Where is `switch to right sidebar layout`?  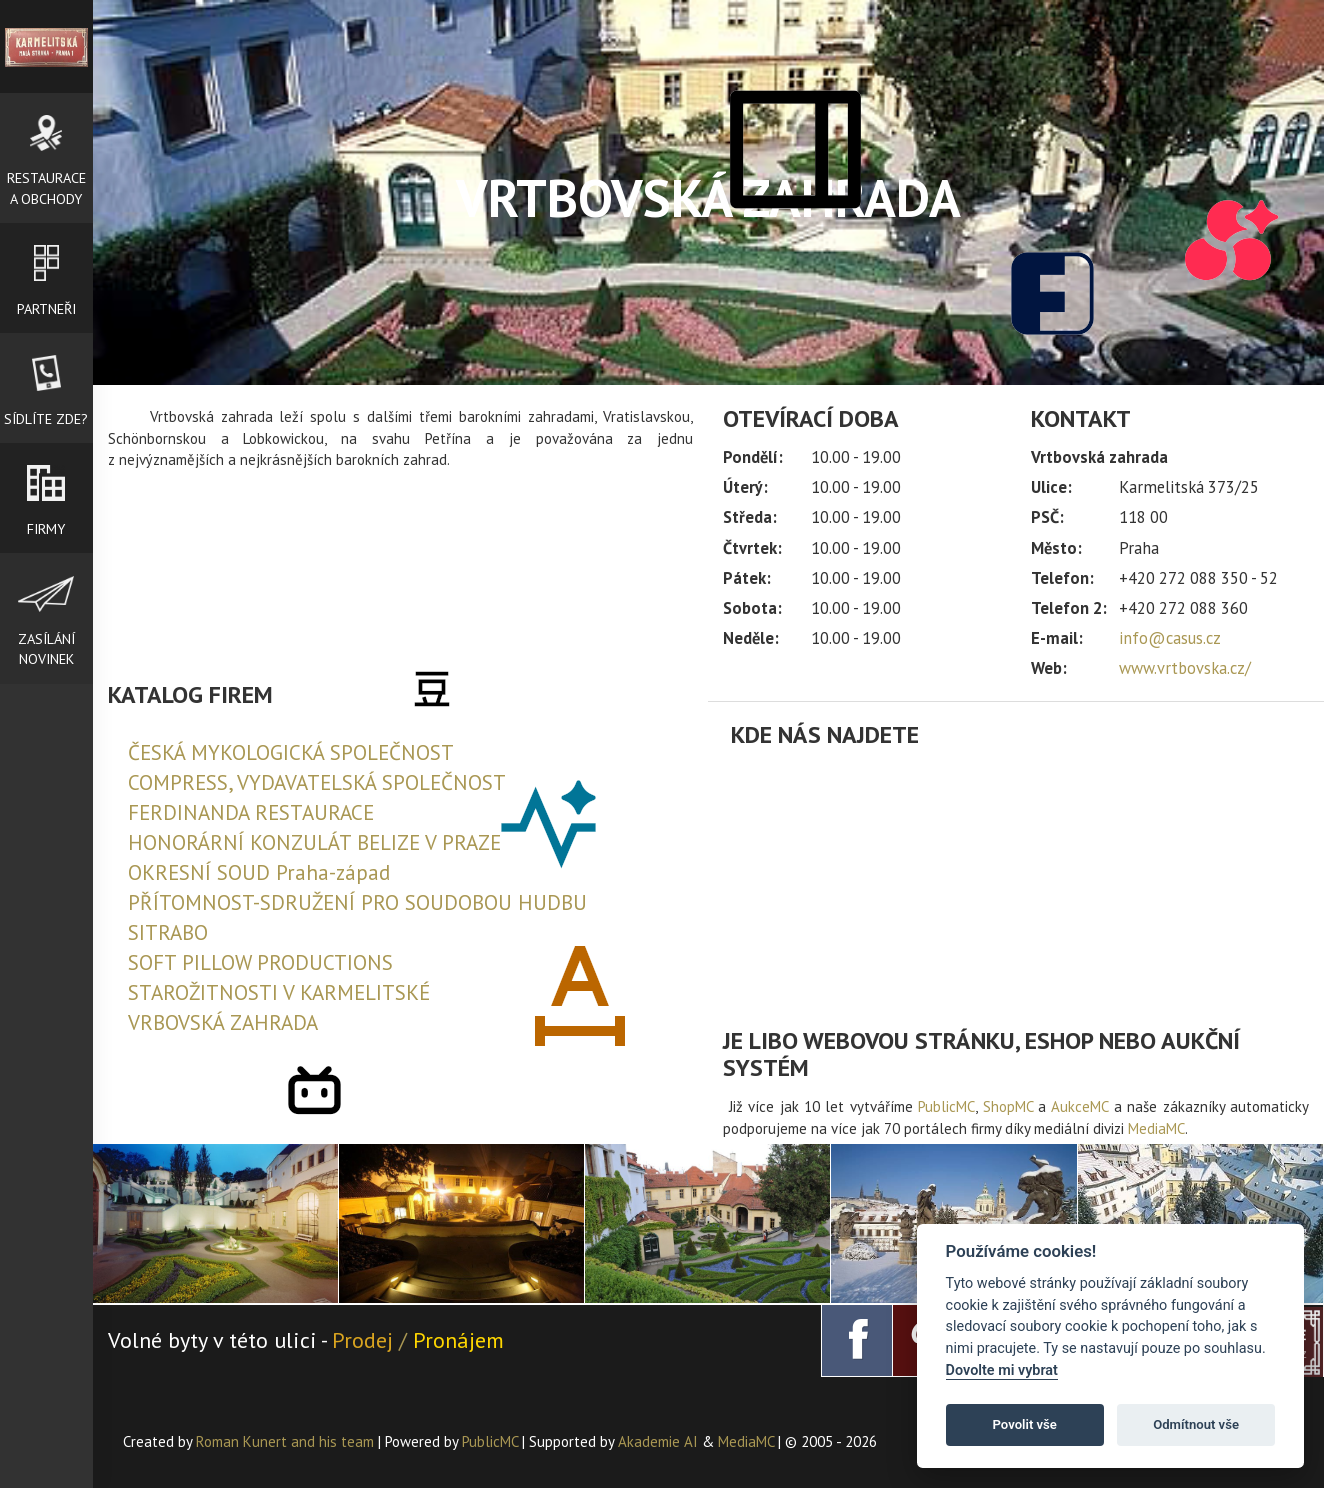 switch to right sidebar layout is located at coordinates (795, 149).